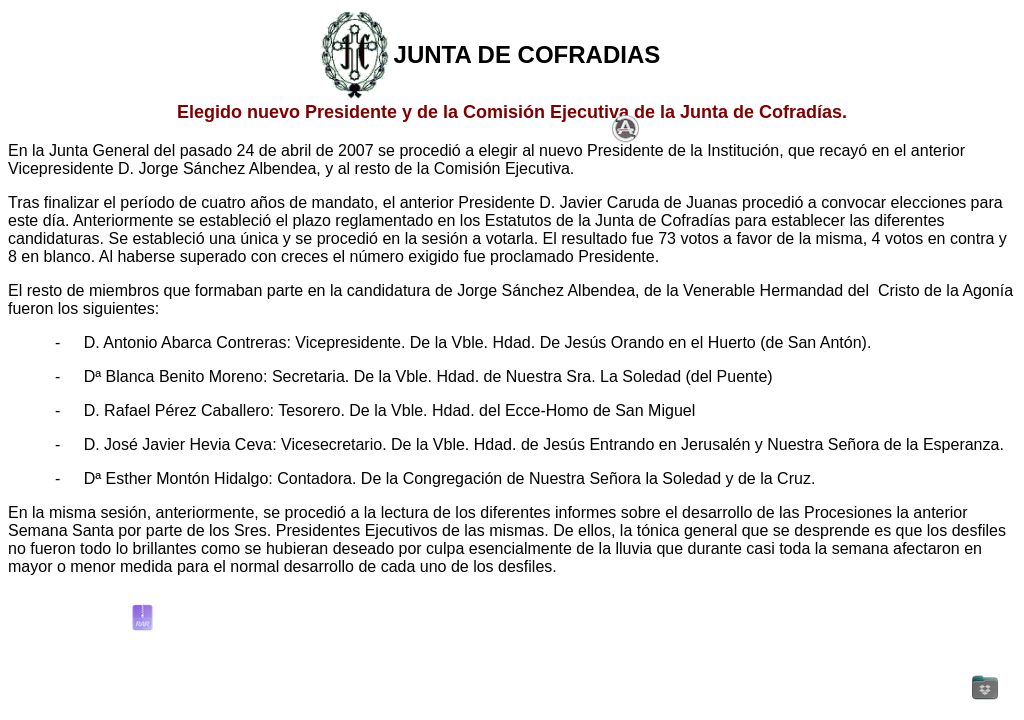  Describe the element at coordinates (142, 617) in the screenshot. I see `a RAR compressed archive file` at that location.